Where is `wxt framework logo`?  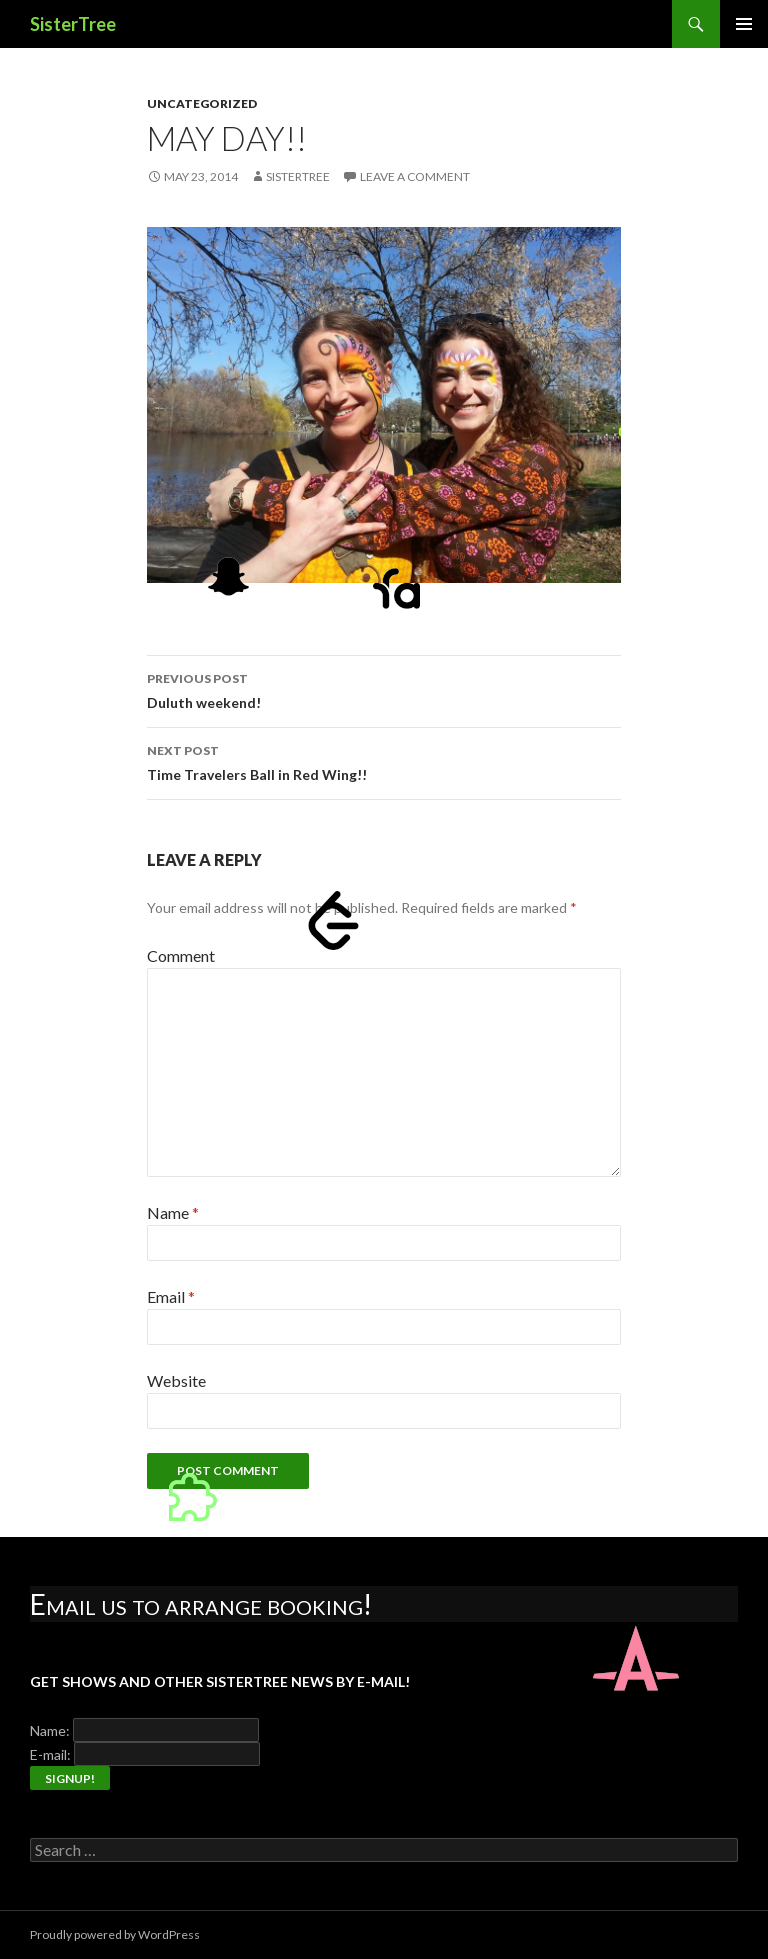
wxt framework logo is located at coordinates (193, 1497).